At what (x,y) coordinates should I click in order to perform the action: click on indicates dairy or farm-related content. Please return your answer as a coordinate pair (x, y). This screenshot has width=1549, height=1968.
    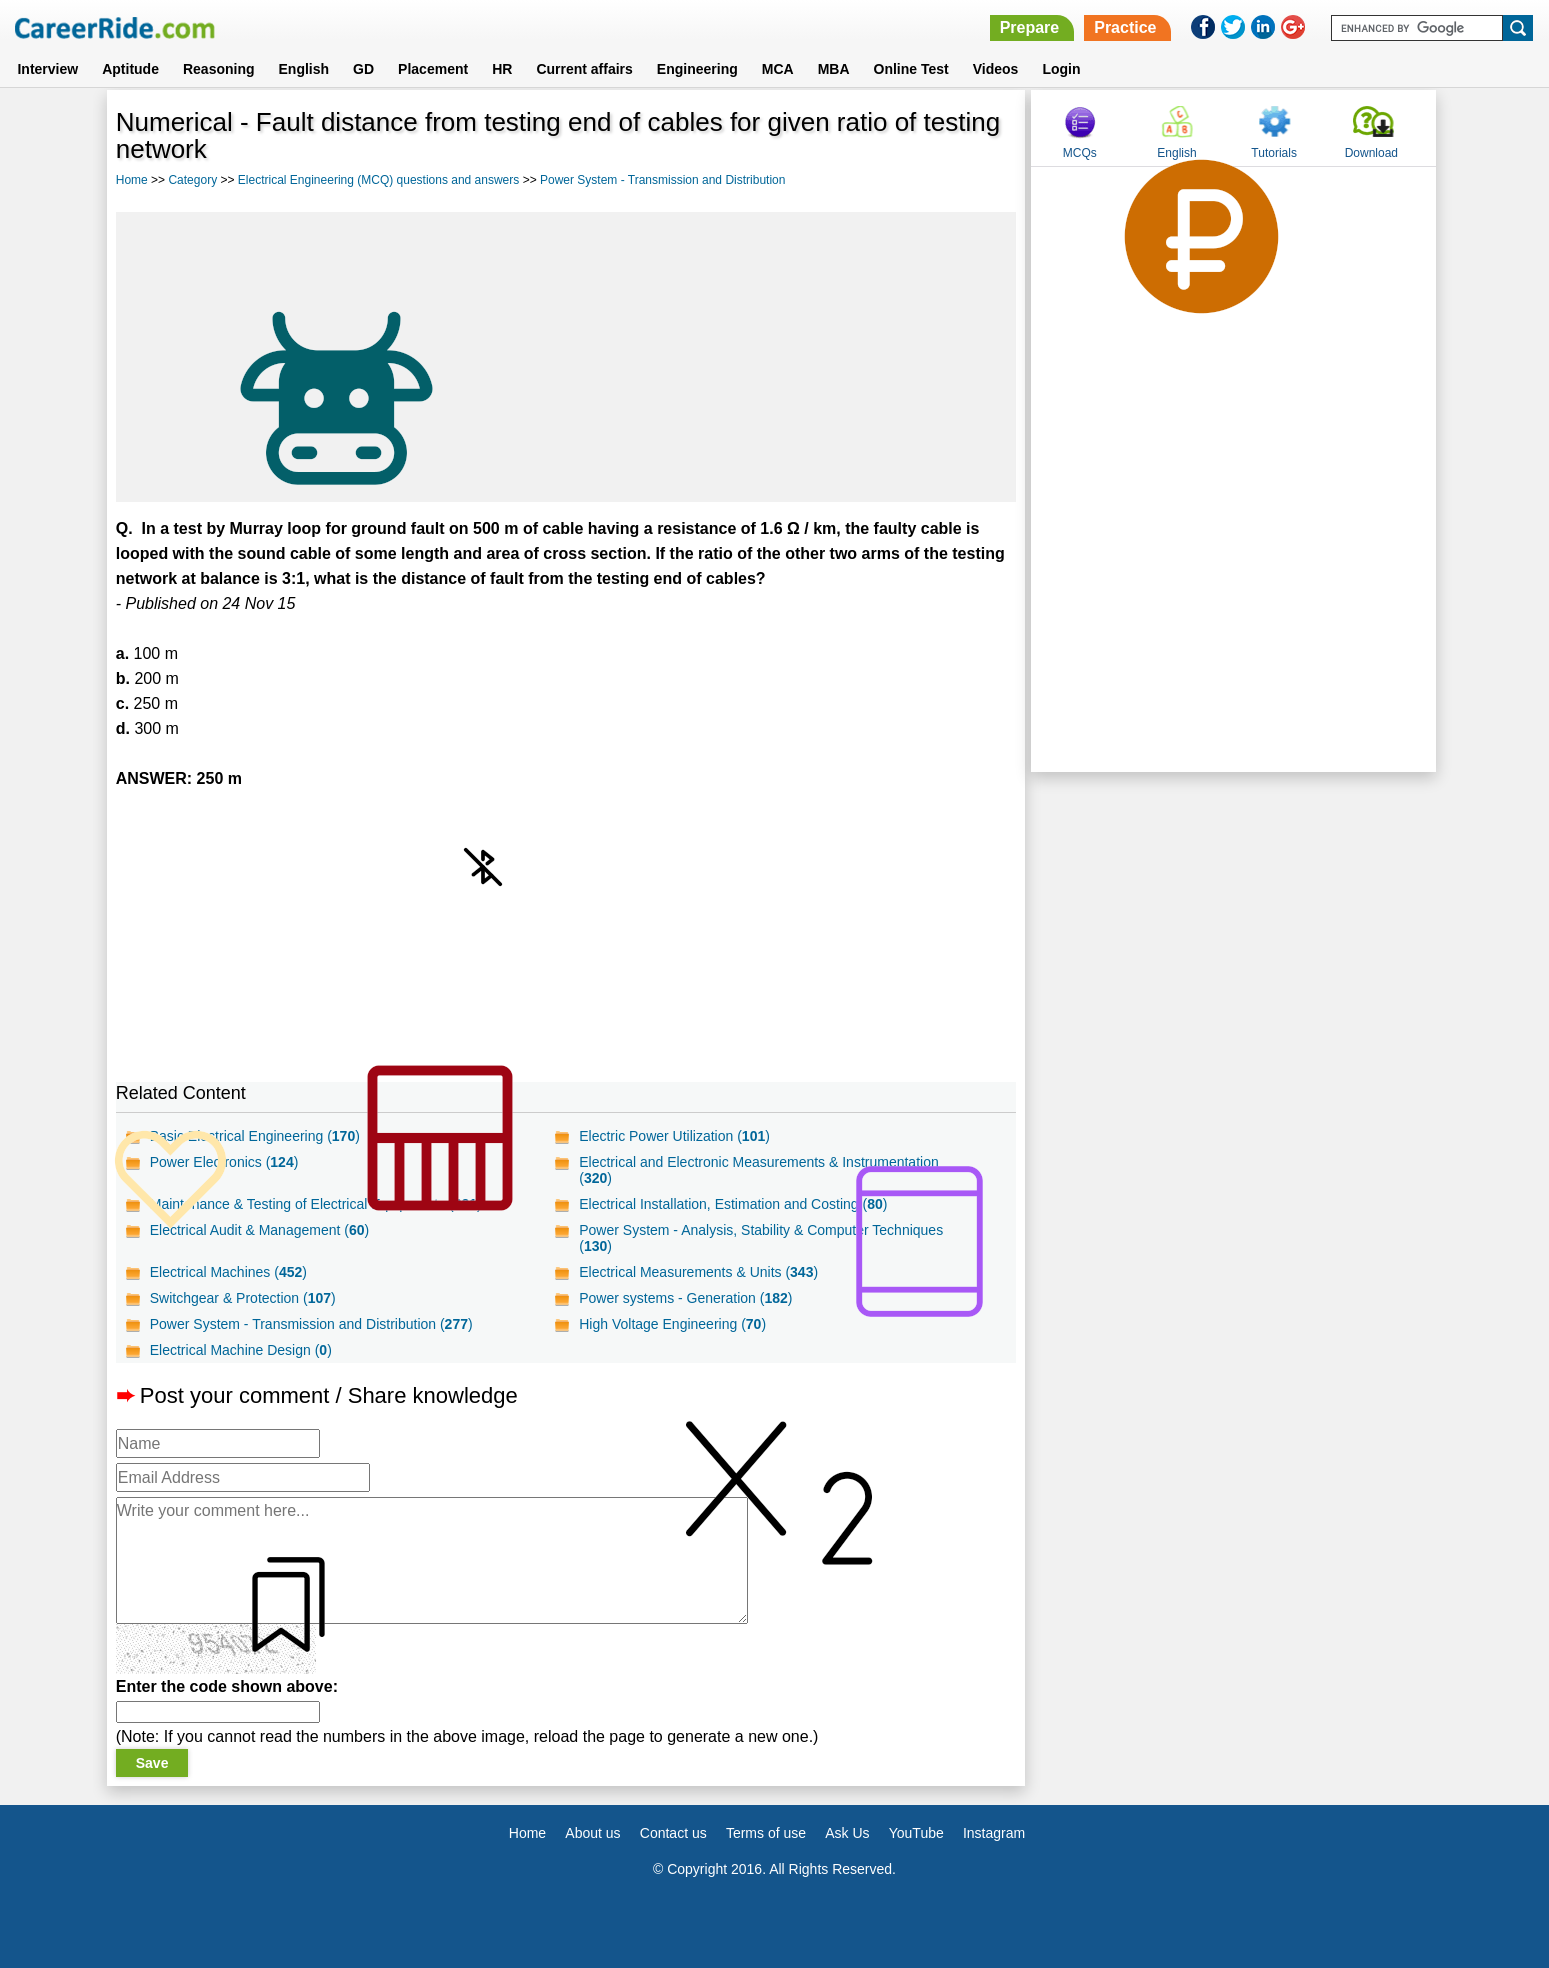
    Looking at the image, I should click on (336, 401).